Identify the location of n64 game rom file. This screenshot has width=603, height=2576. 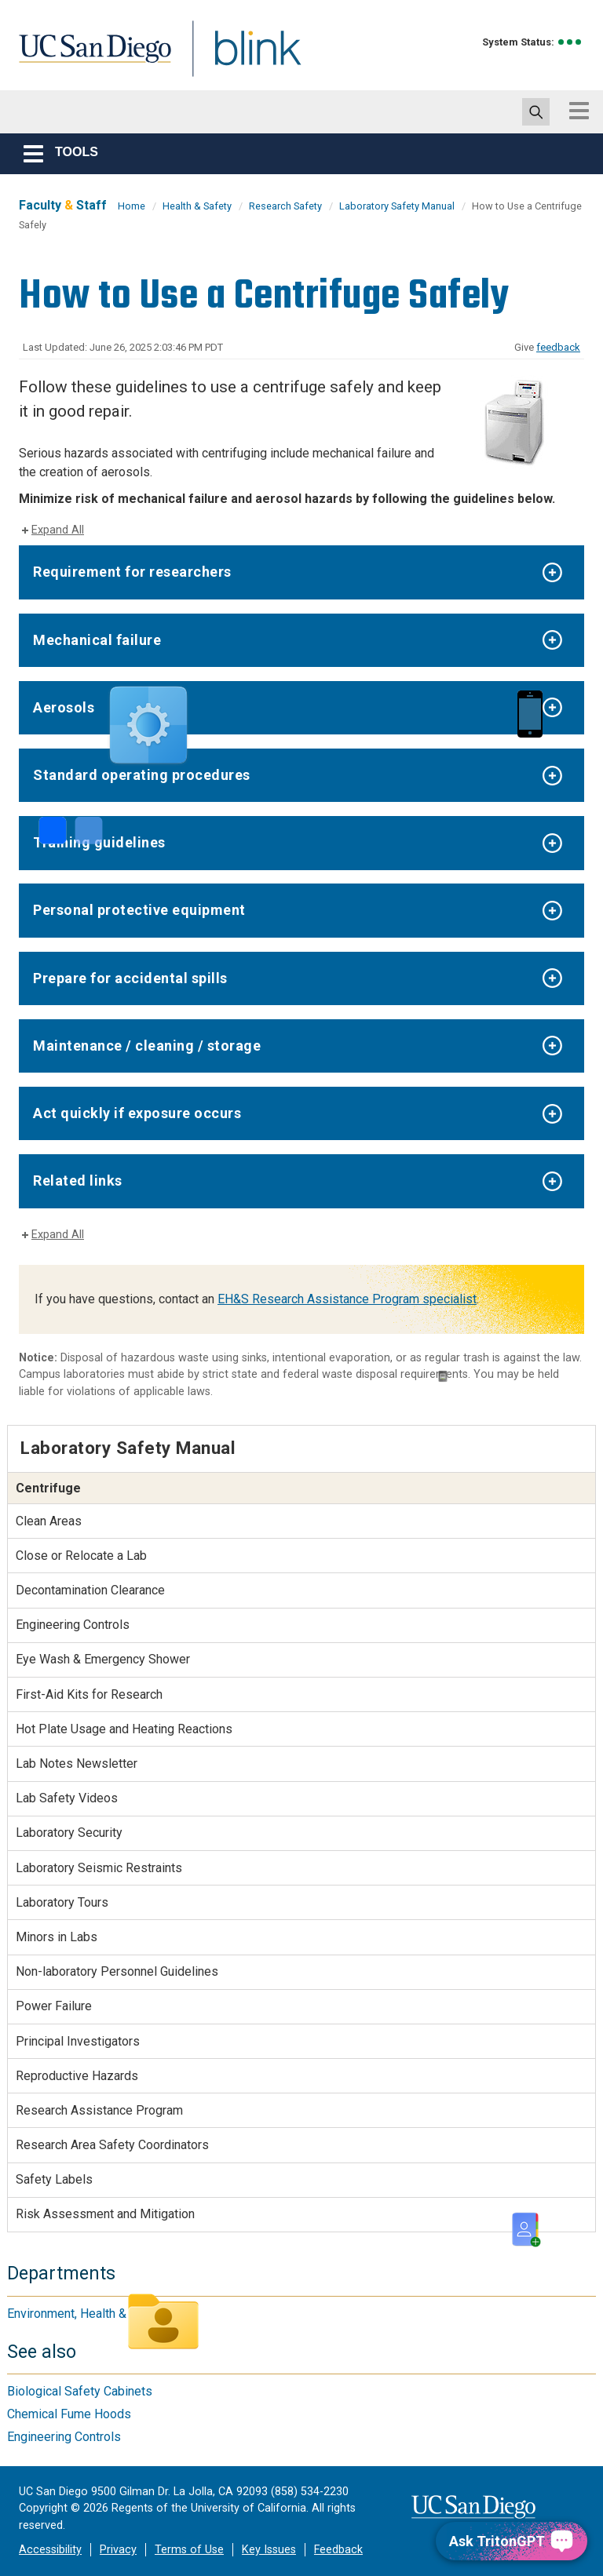
(443, 1376).